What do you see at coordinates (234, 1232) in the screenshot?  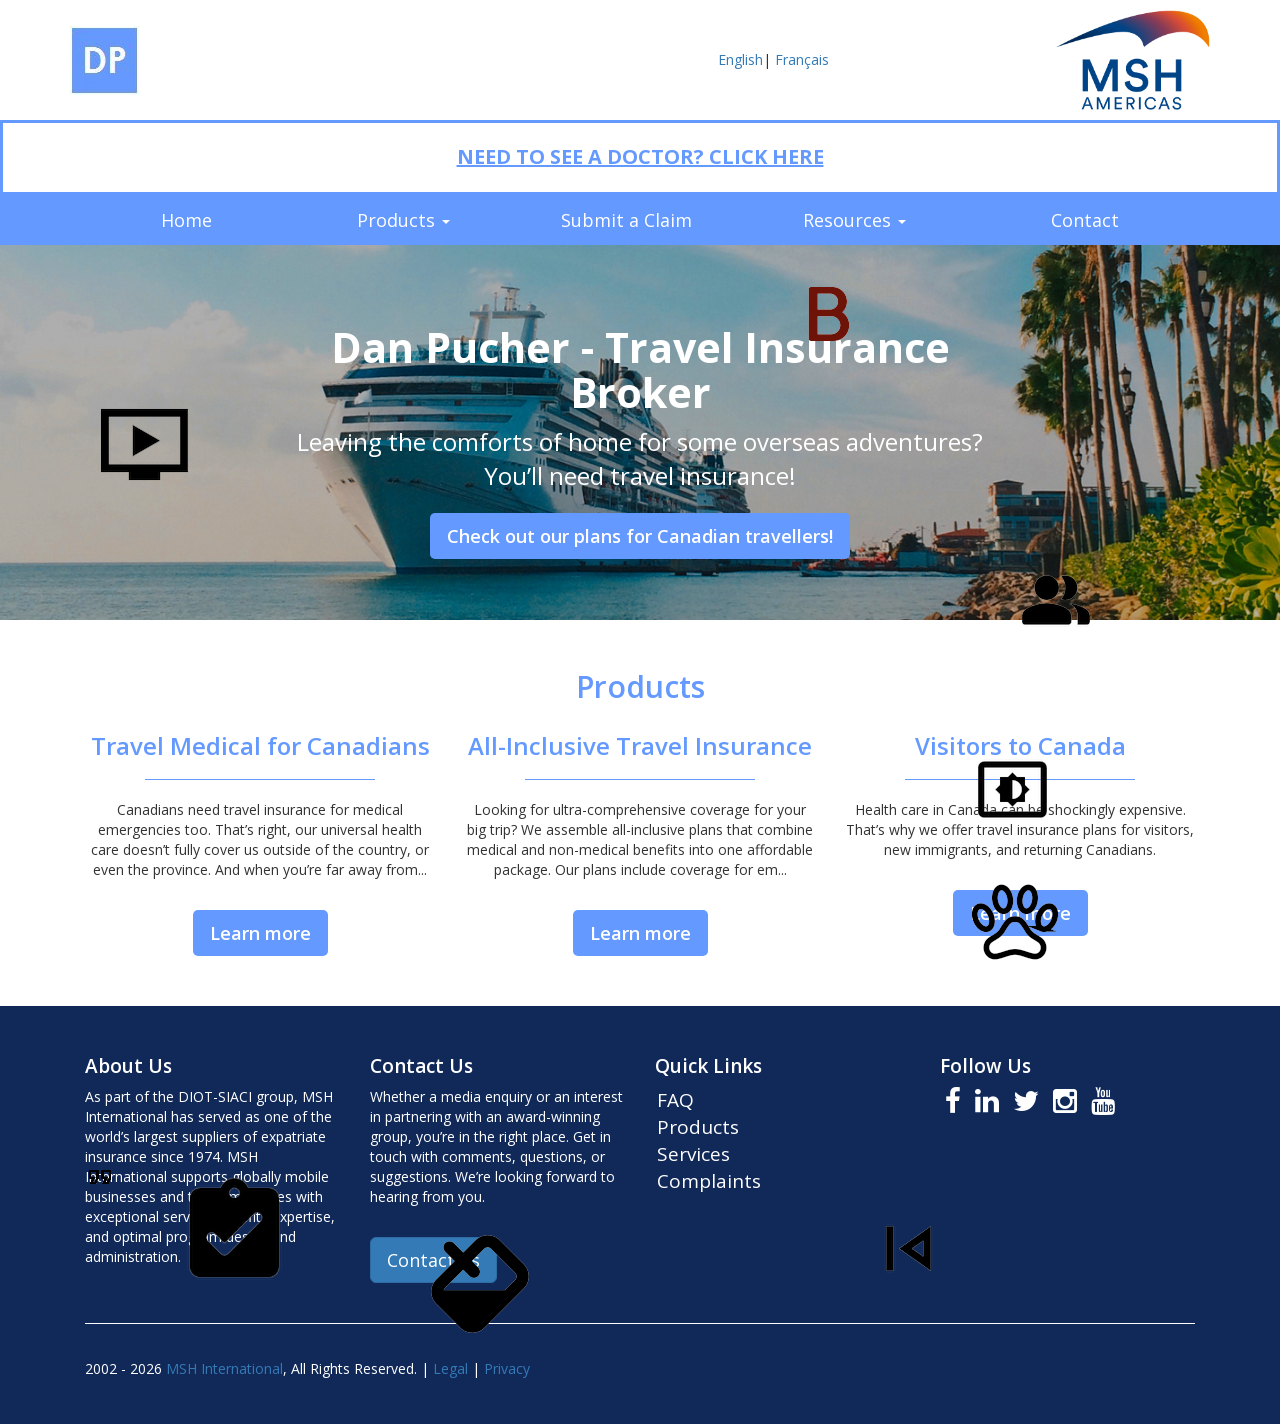 I see `view completed tasks or assignments` at bounding box center [234, 1232].